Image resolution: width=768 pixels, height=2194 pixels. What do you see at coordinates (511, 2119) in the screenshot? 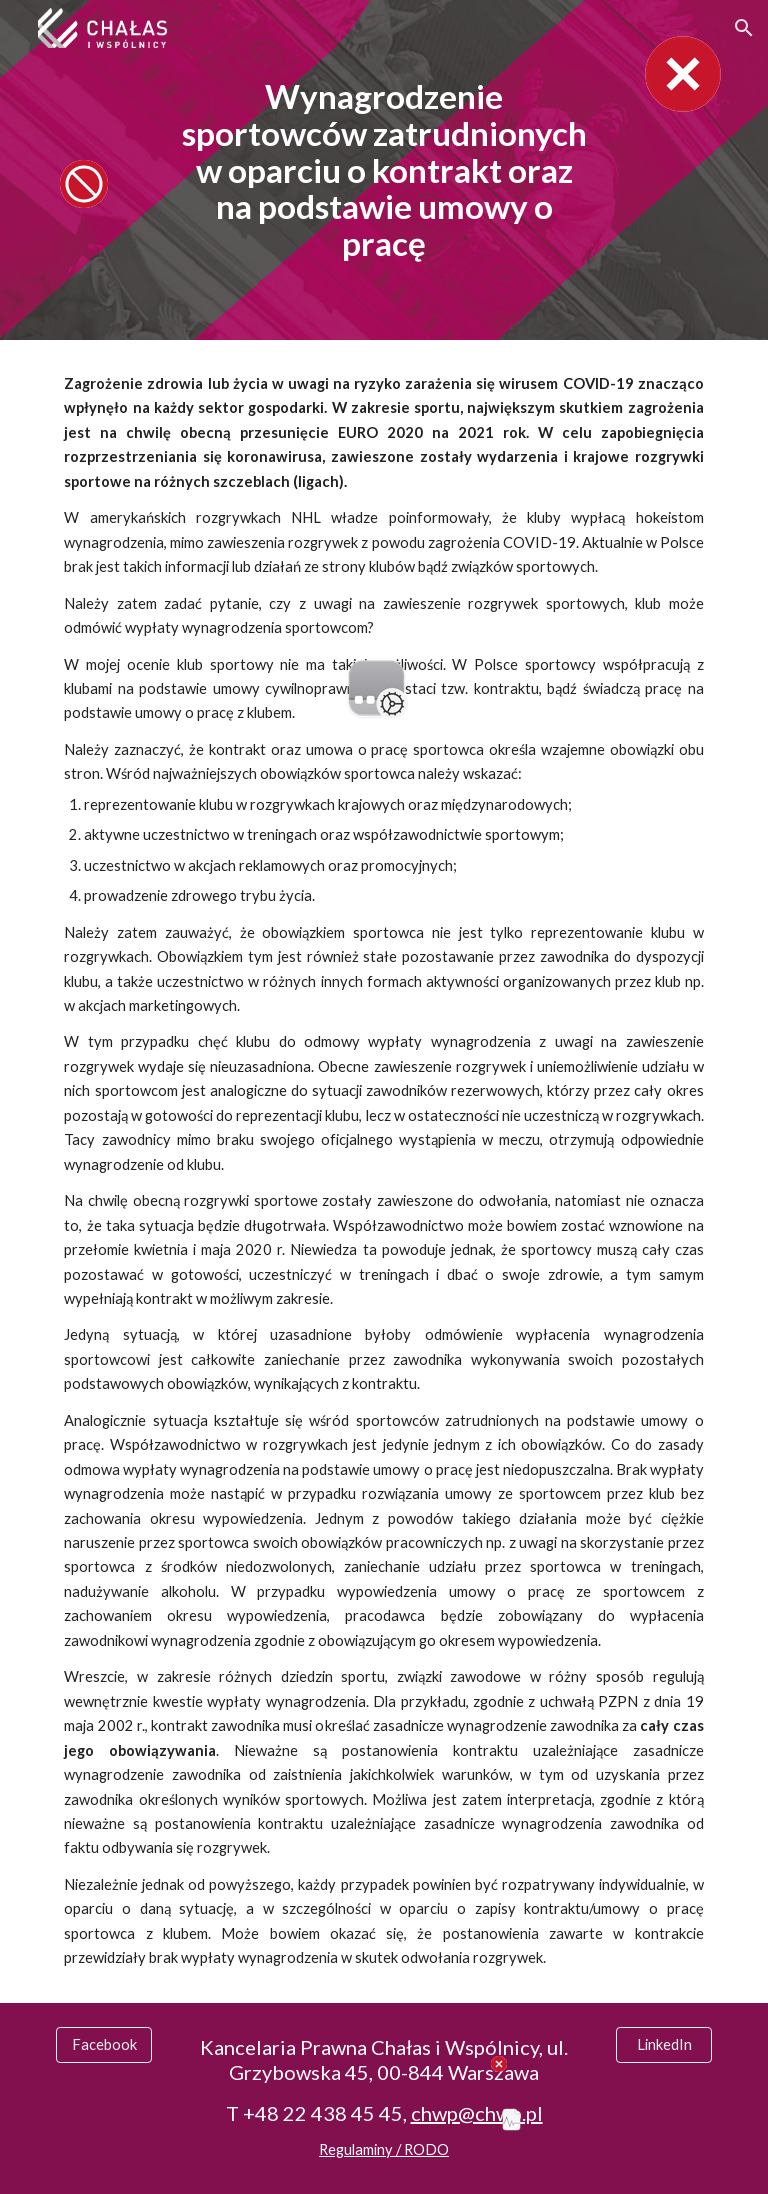
I see `view system log file` at bounding box center [511, 2119].